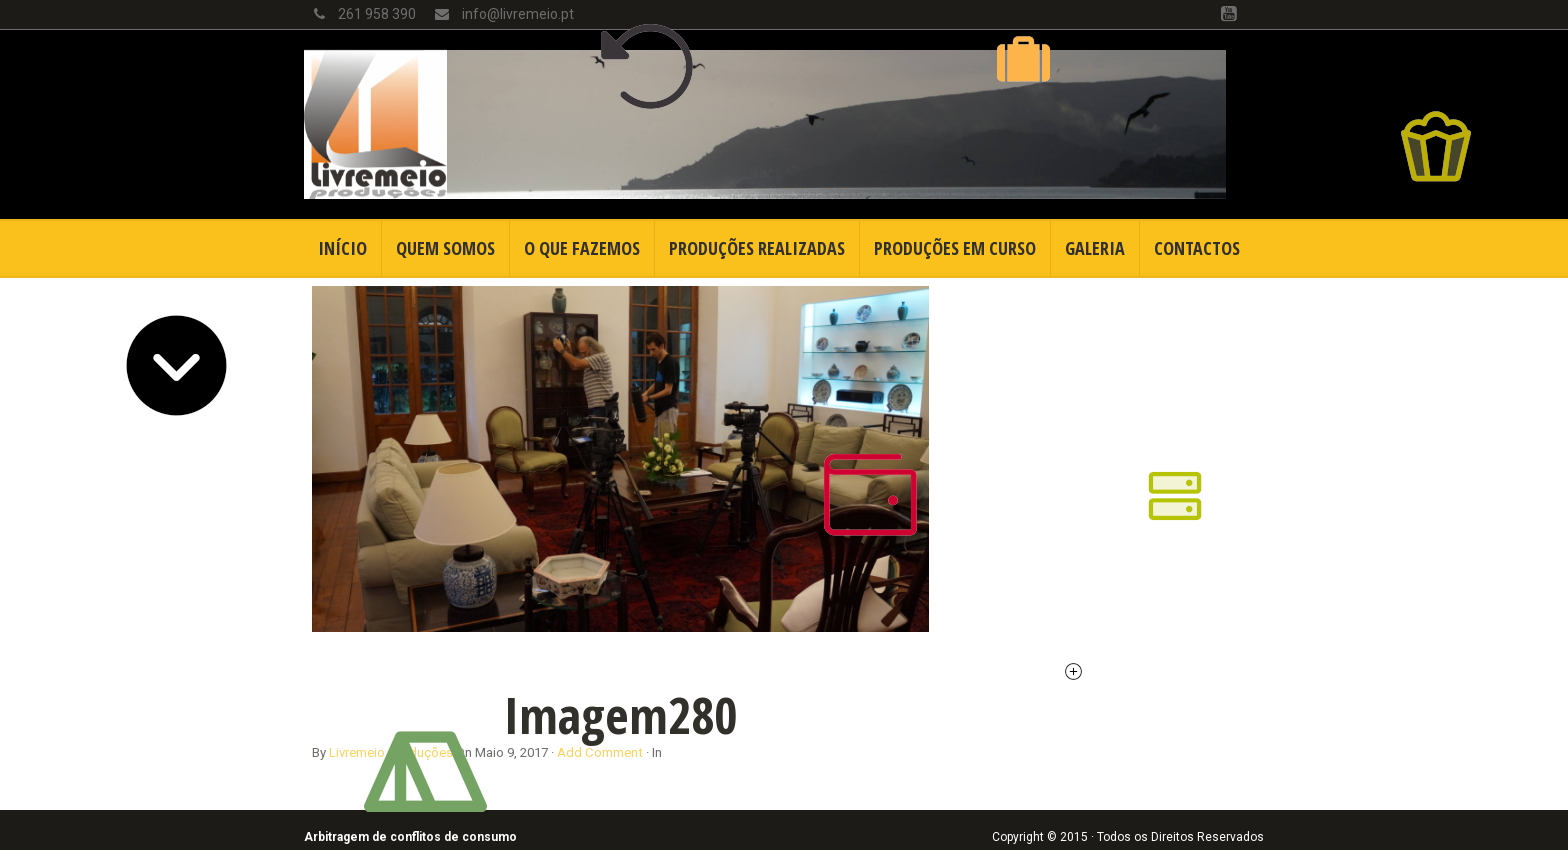 The height and width of the screenshot is (850, 1568). I want to click on undo the last action, so click(650, 66).